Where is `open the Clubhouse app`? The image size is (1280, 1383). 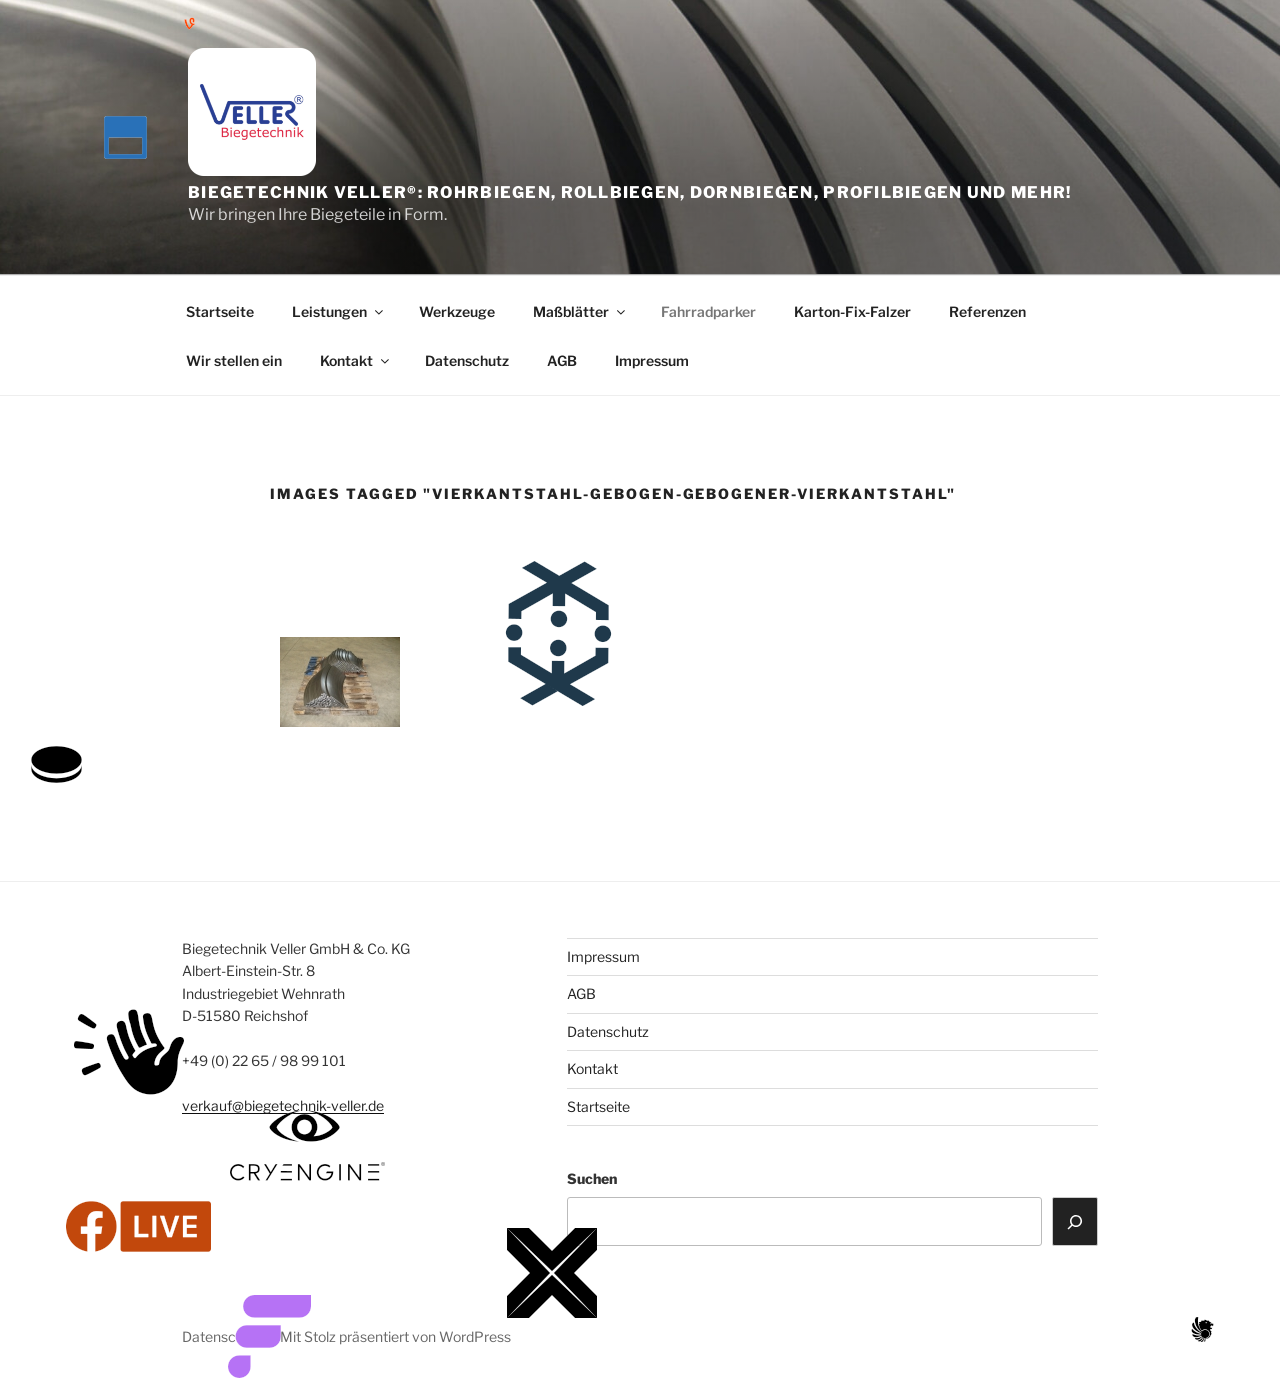 open the Clubhouse app is located at coordinates (129, 1052).